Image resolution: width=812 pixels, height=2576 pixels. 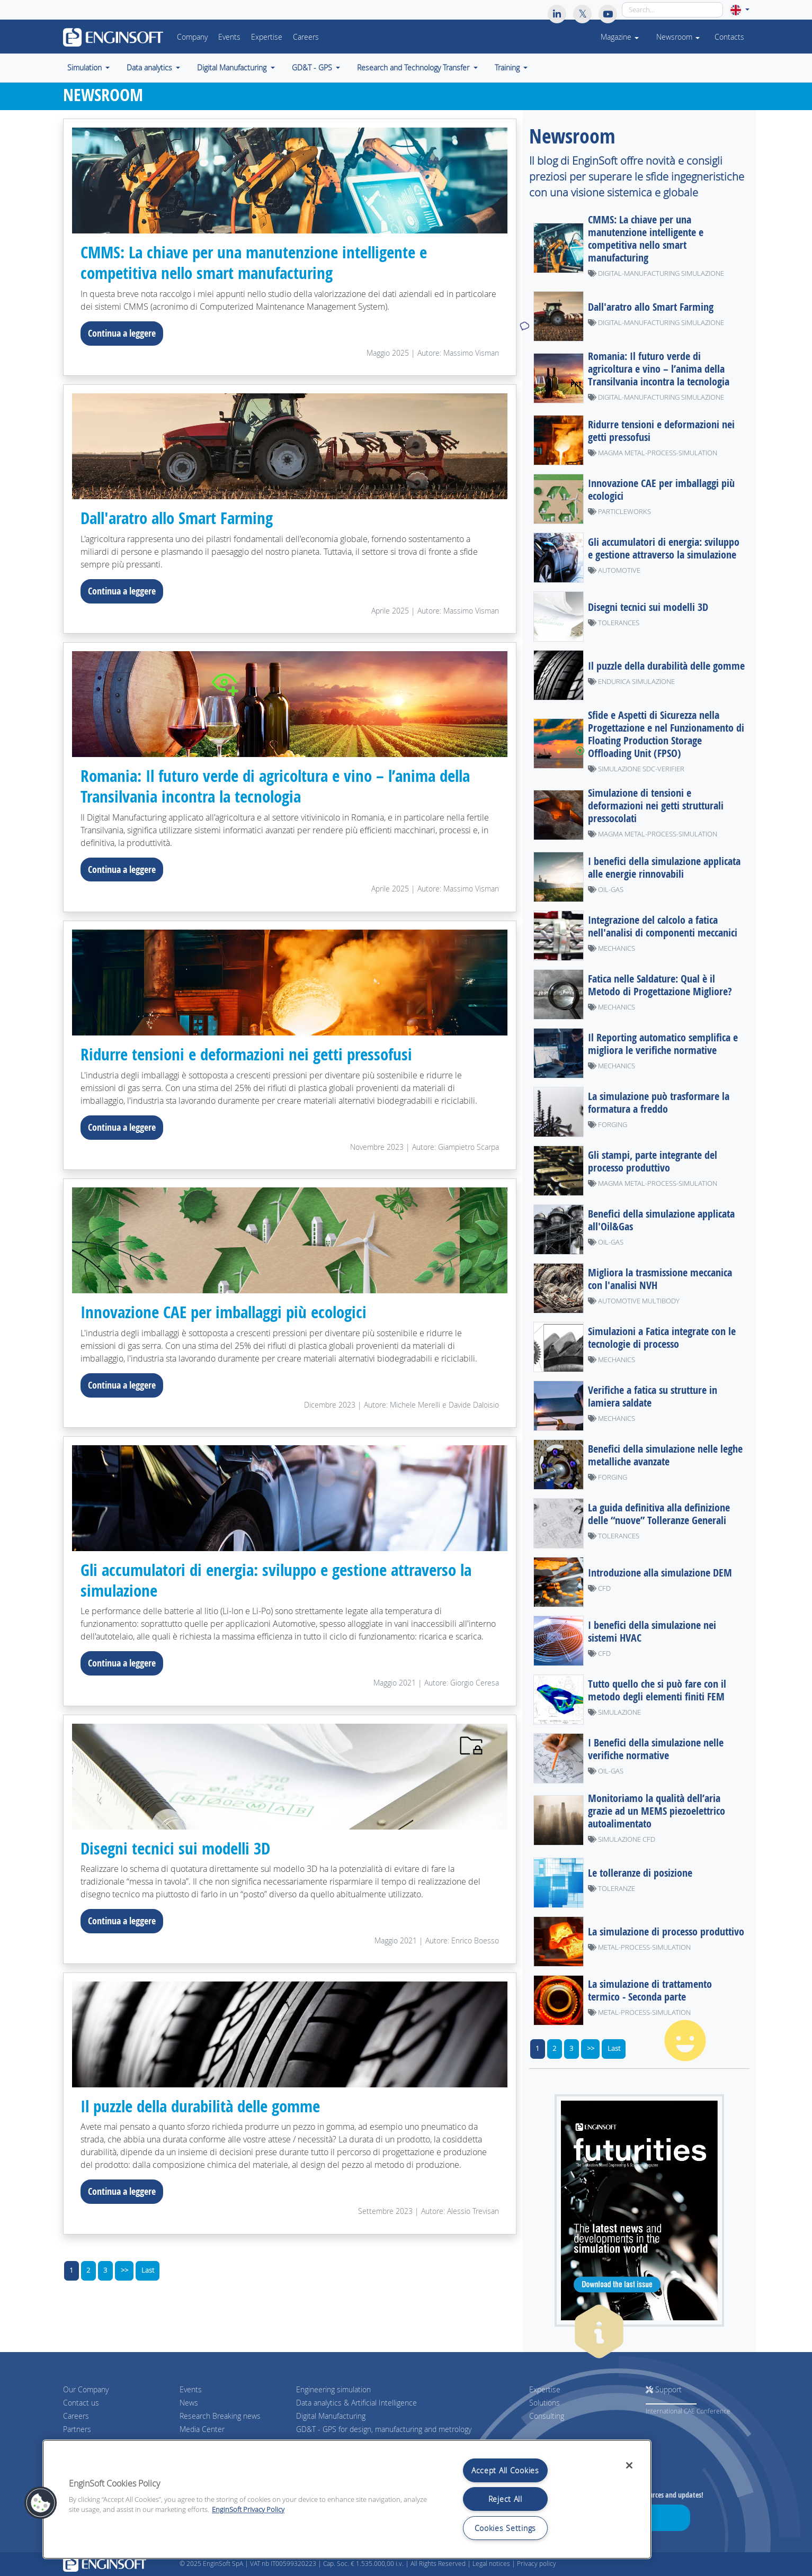 I want to click on add to watchlist, so click(x=224, y=682).